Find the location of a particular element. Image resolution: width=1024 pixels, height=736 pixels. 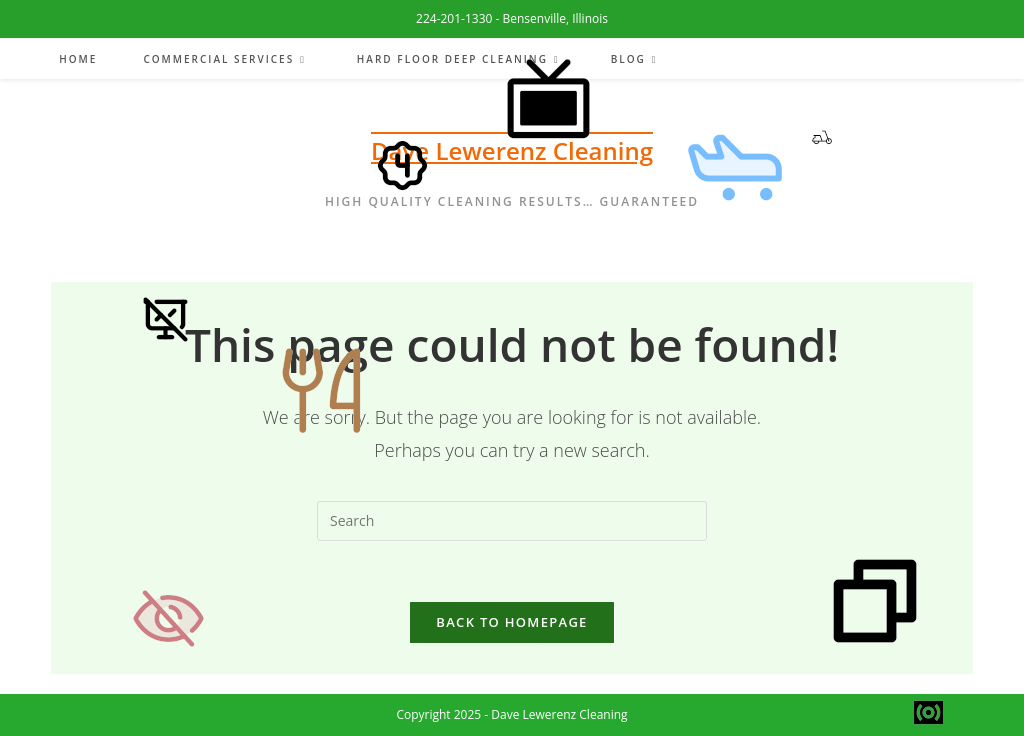

enable surround sound audio output is located at coordinates (928, 712).